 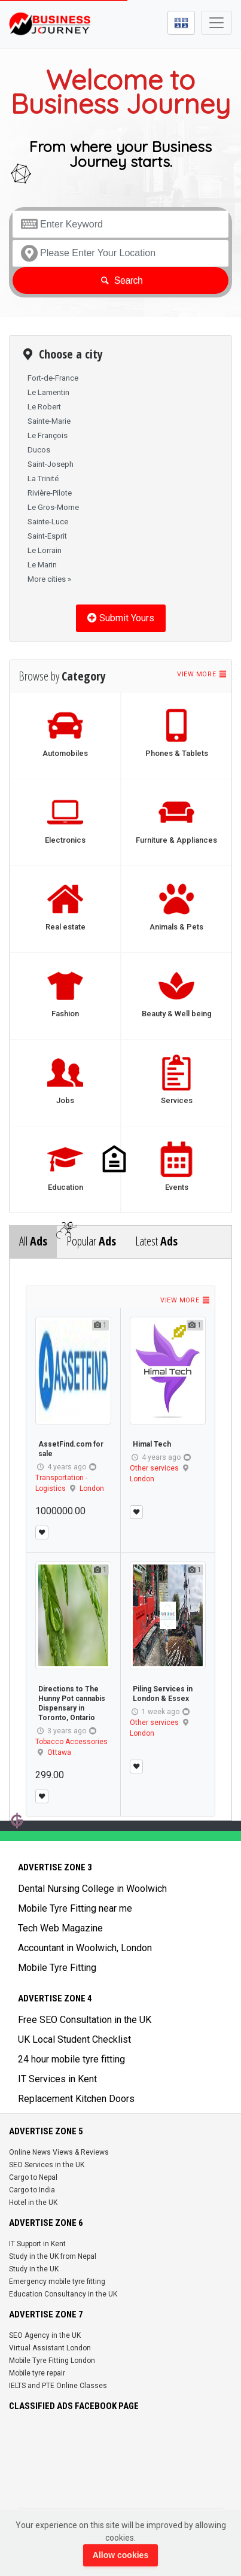 What do you see at coordinates (66, 1230) in the screenshot?
I see `apache cloudstack logo` at bounding box center [66, 1230].